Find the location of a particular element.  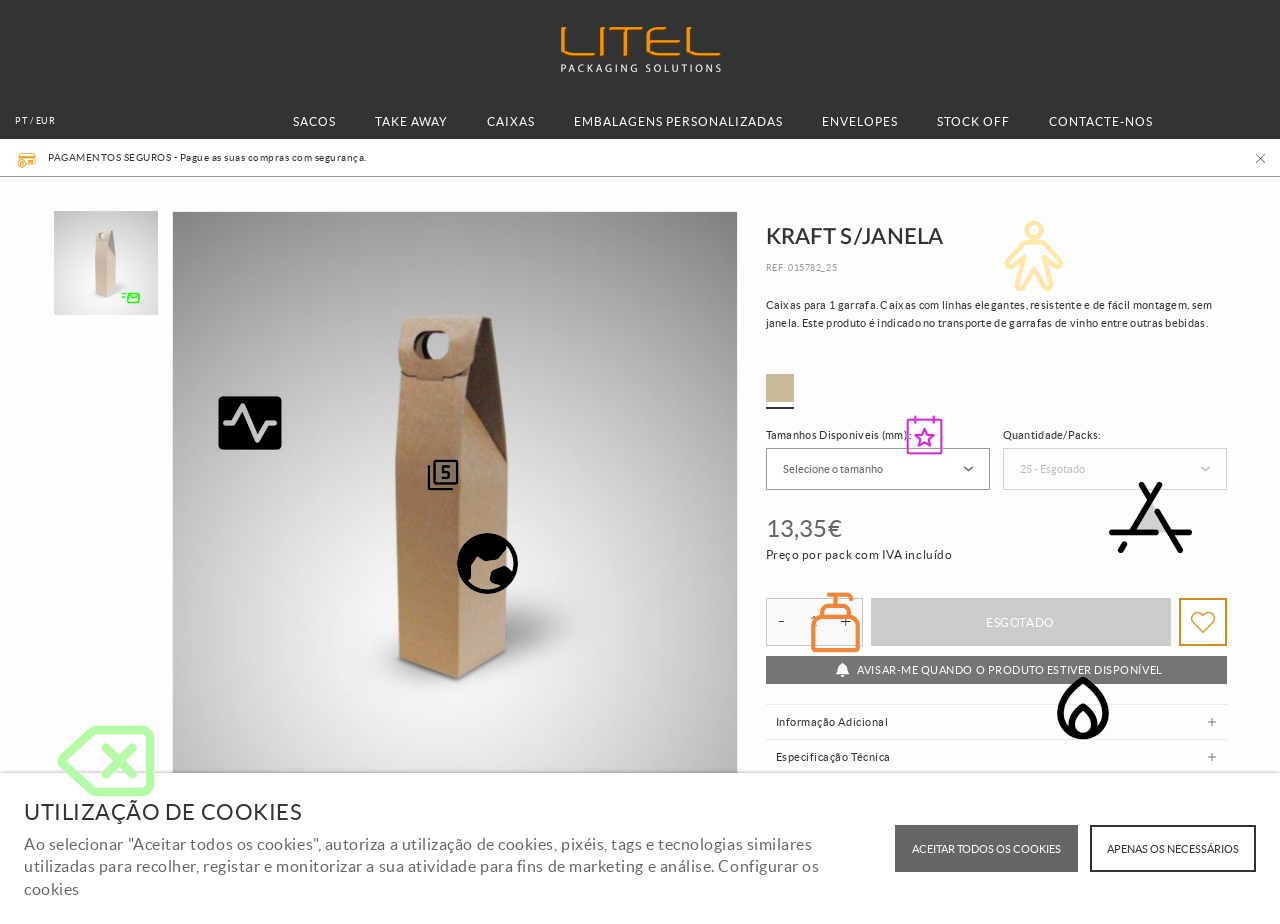

access hand washing or hygiene instructions is located at coordinates (835, 623).